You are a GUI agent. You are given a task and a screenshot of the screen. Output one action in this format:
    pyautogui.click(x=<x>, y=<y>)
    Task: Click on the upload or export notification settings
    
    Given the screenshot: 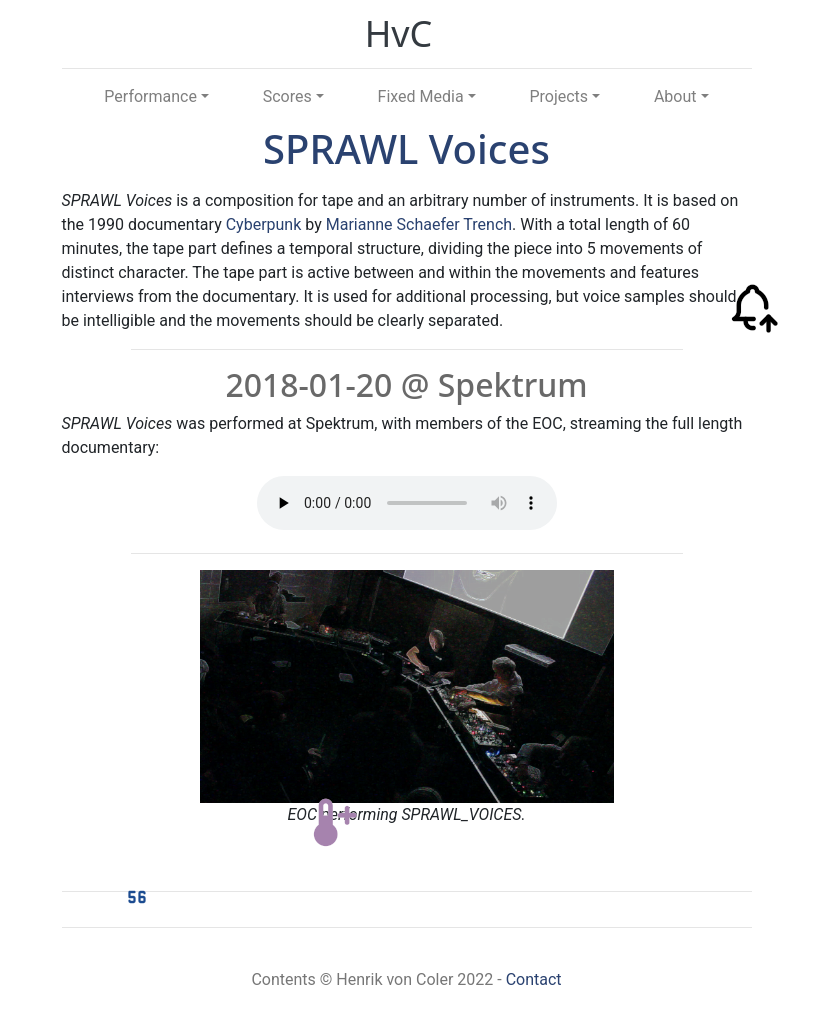 What is the action you would take?
    pyautogui.click(x=752, y=307)
    